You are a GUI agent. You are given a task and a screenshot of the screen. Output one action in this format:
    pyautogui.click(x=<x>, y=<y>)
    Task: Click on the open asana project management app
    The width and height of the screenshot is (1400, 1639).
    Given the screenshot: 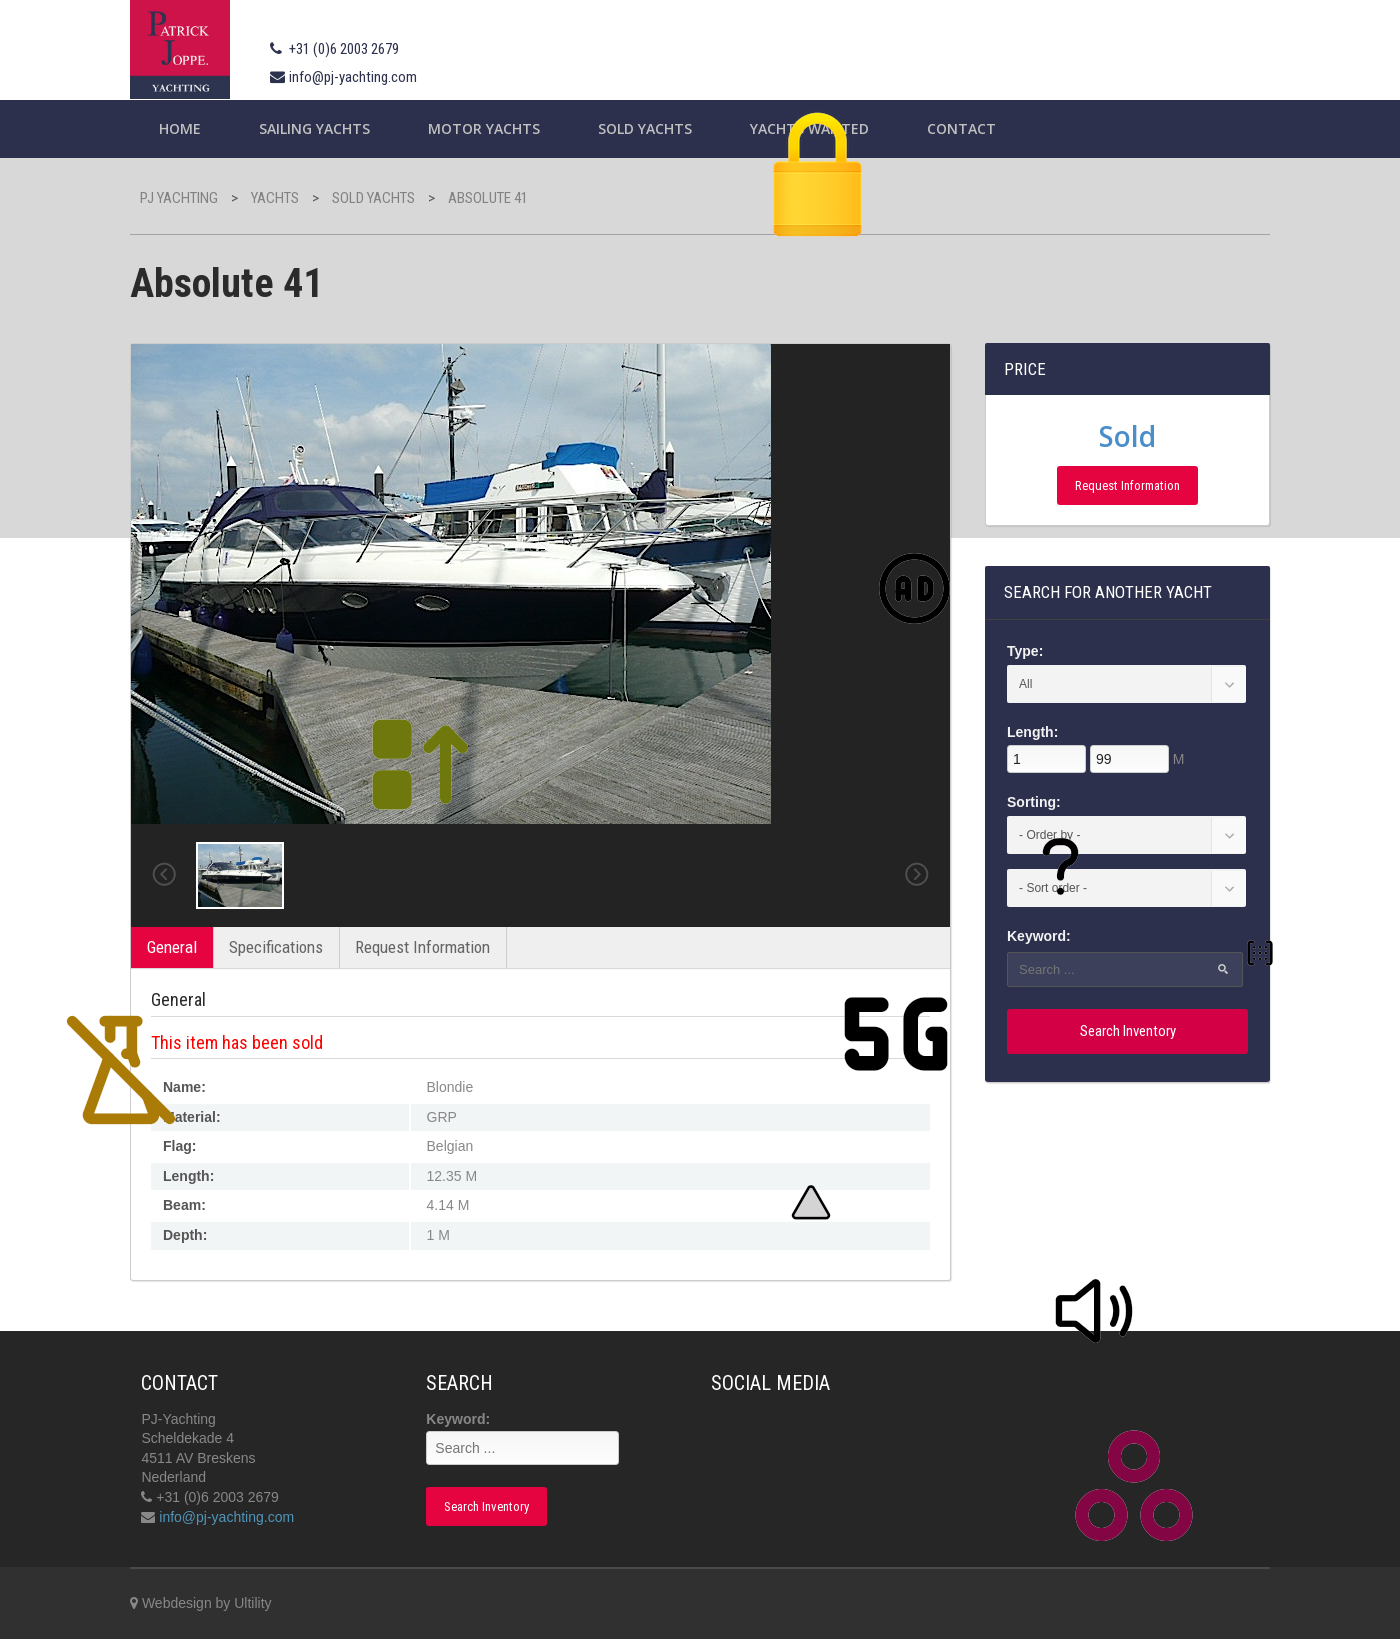 What is the action you would take?
    pyautogui.click(x=1134, y=1489)
    